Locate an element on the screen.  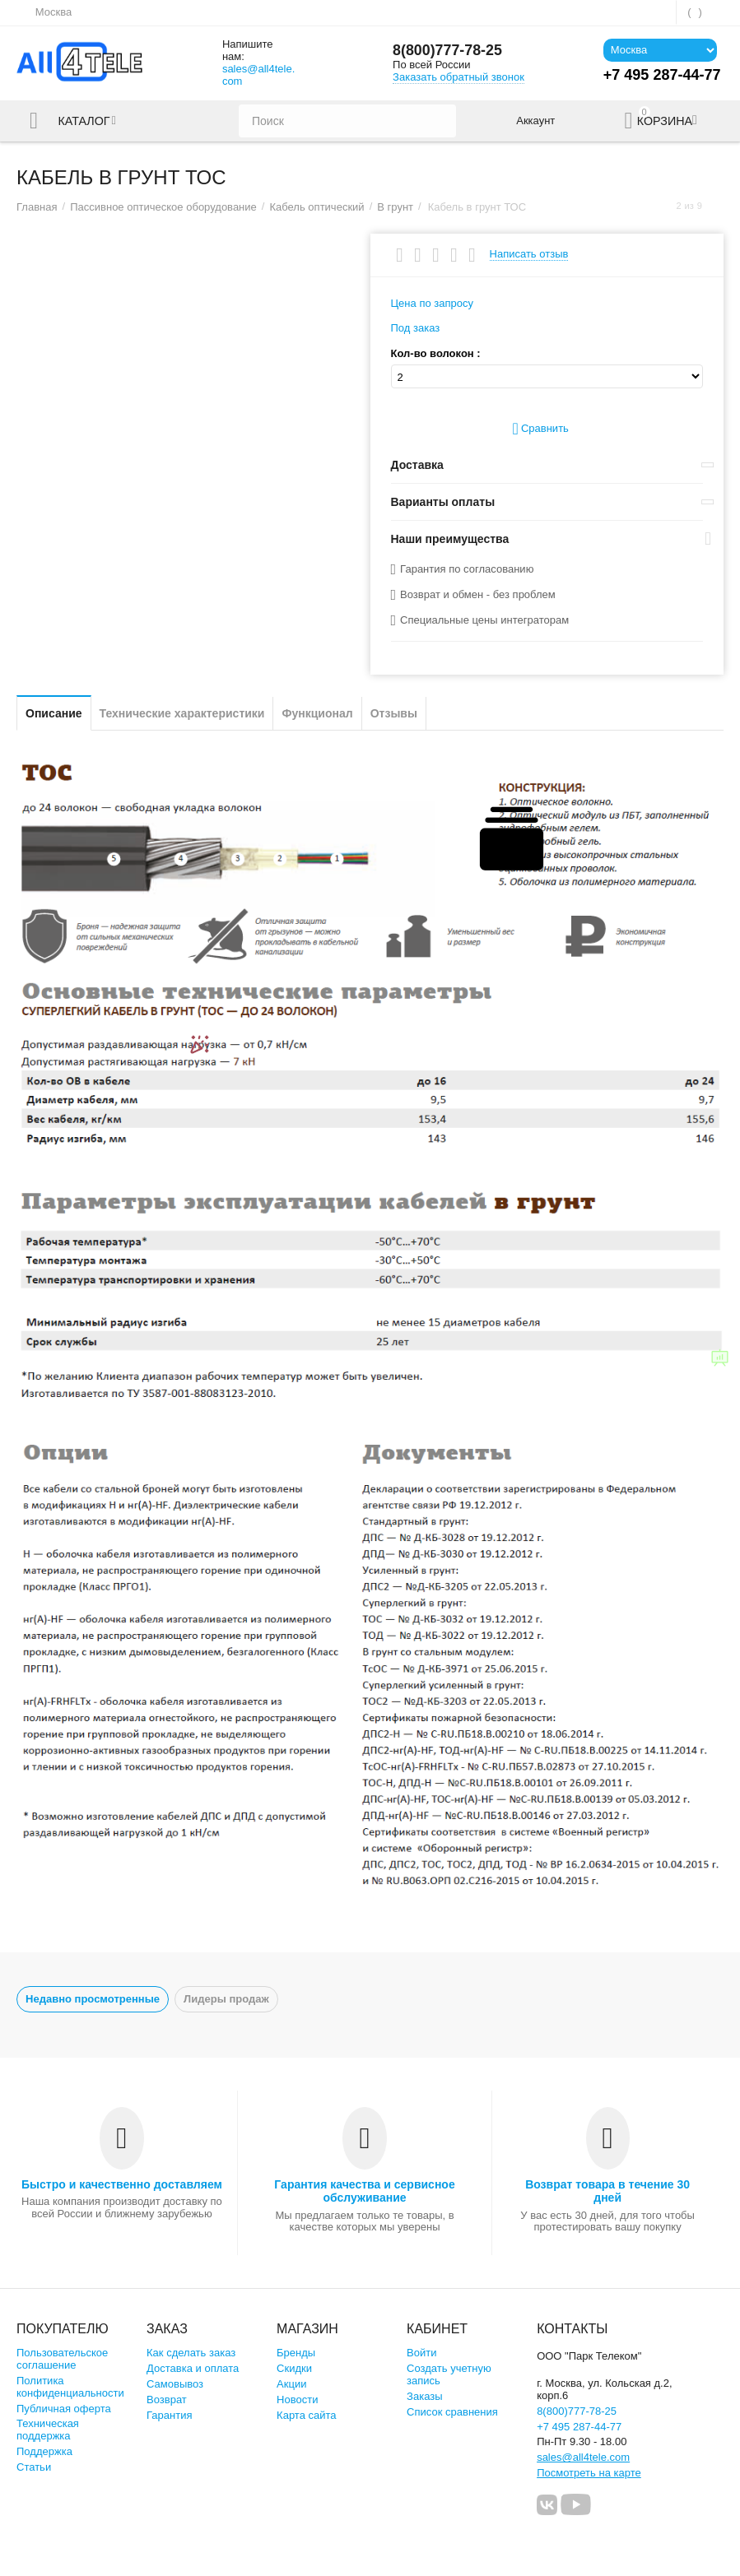
celebration or success notification is located at coordinates (200, 1044).